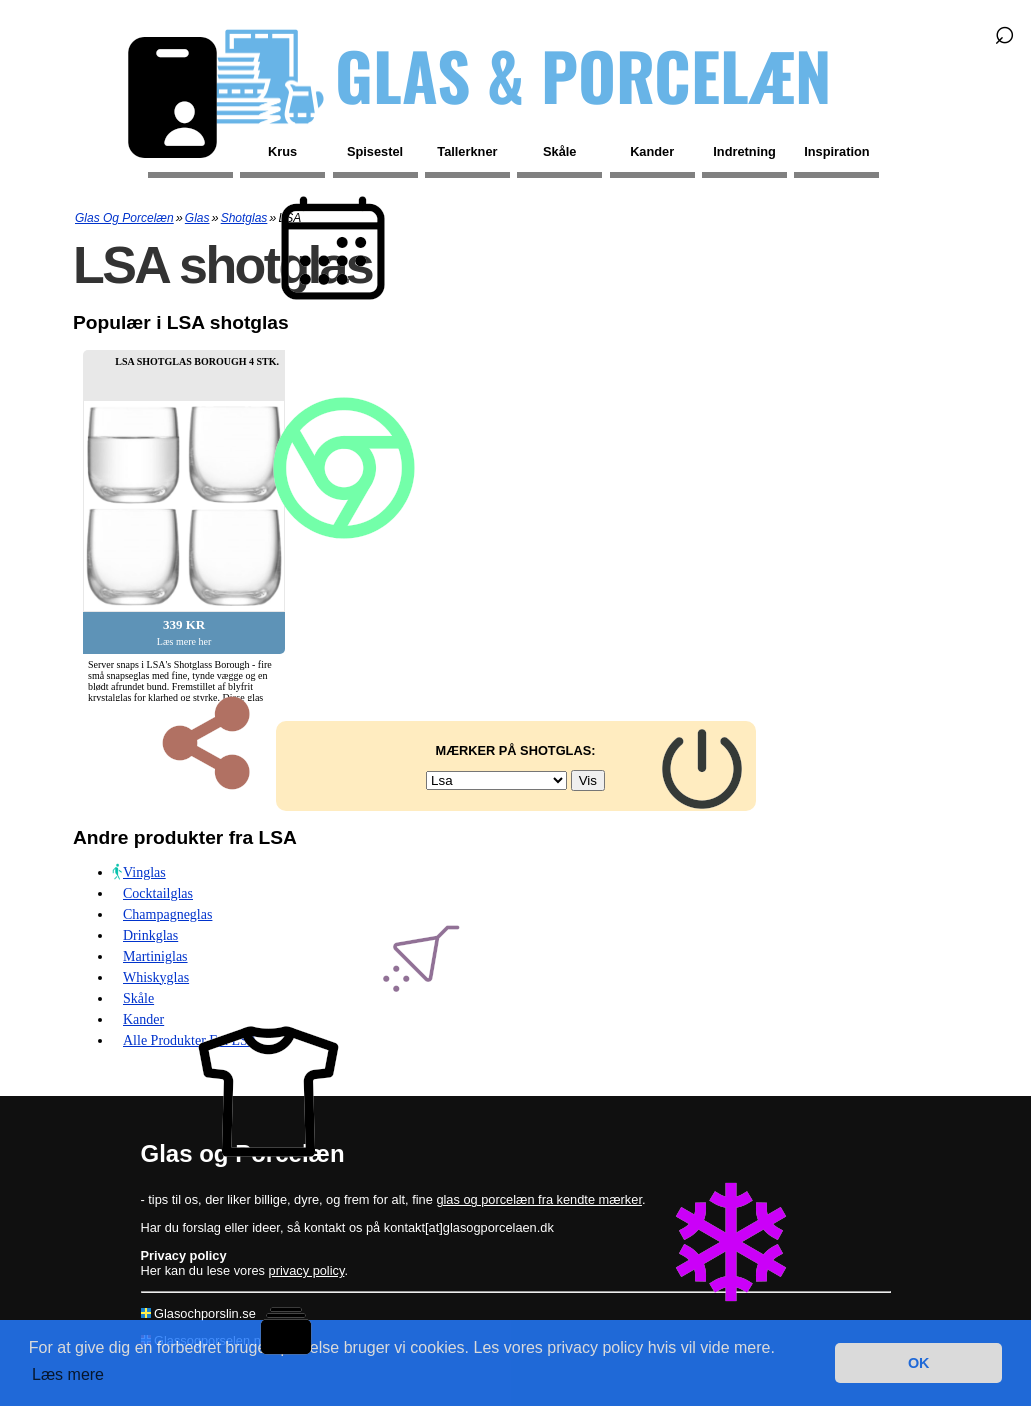  What do you see at coordinates (731, 1242) in the screenshot?
I see `indicates cold or winter weather conditions` at bounding box center [731, 1242].